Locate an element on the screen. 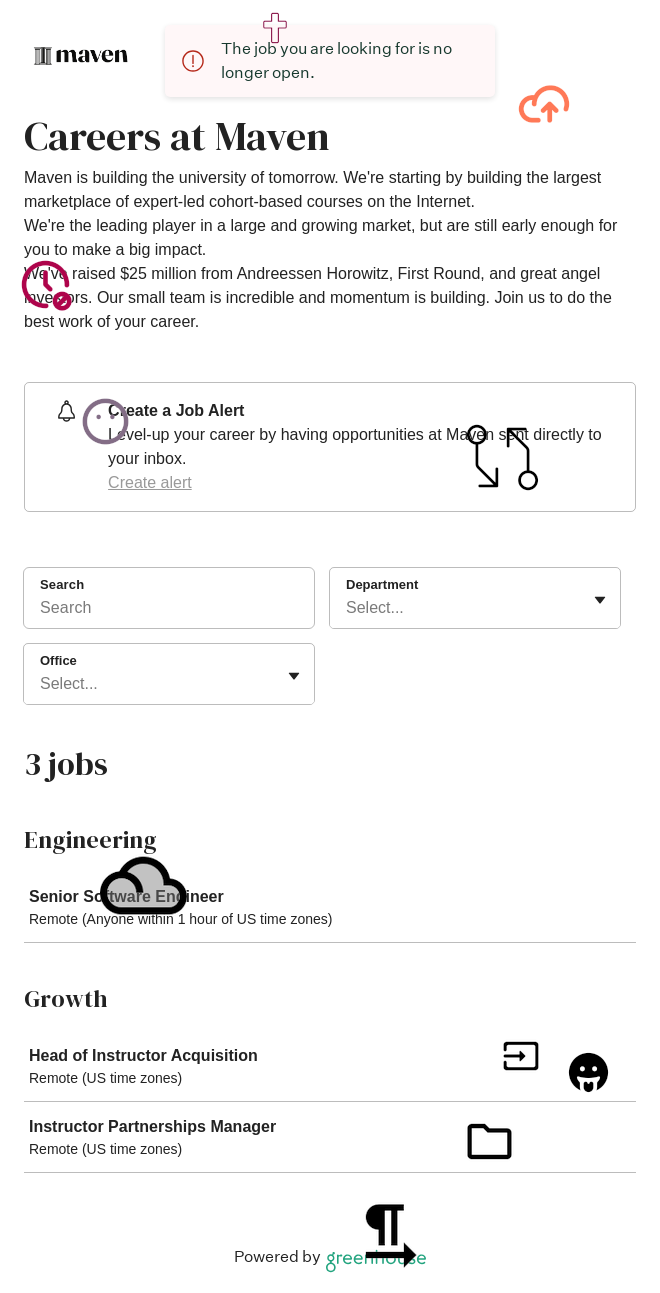 The height and width of the screenshot is (1293, 660). cancel a scheduled event or timer is located at coordinates (45, 284).